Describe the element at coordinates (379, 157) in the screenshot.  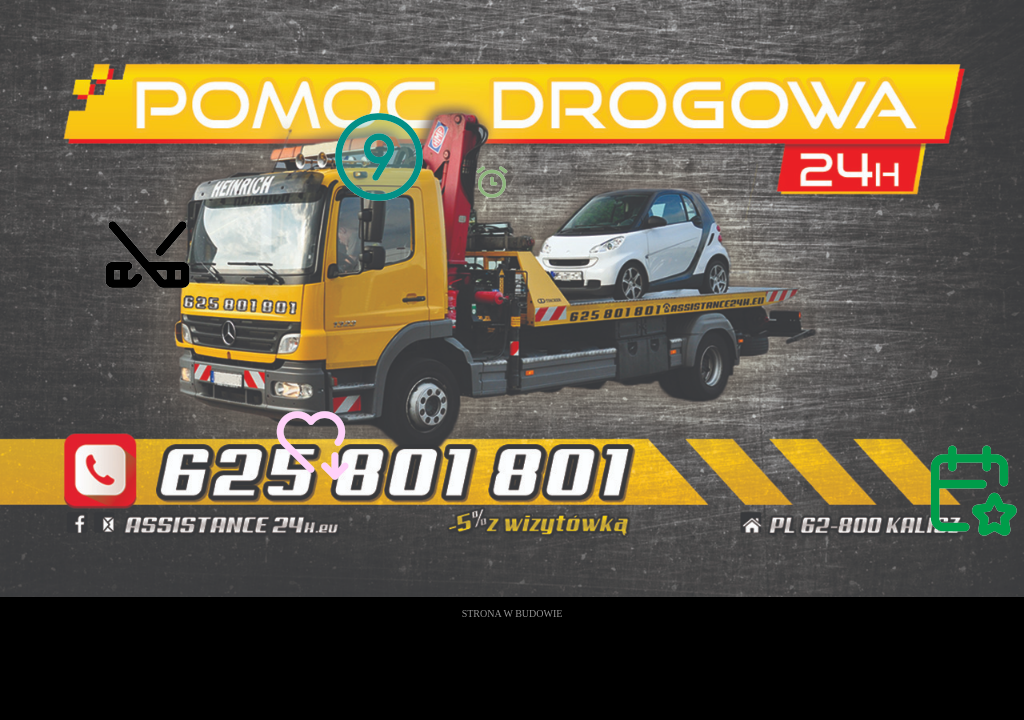
I see `indicates step 9 in a multi-step process` at that location.